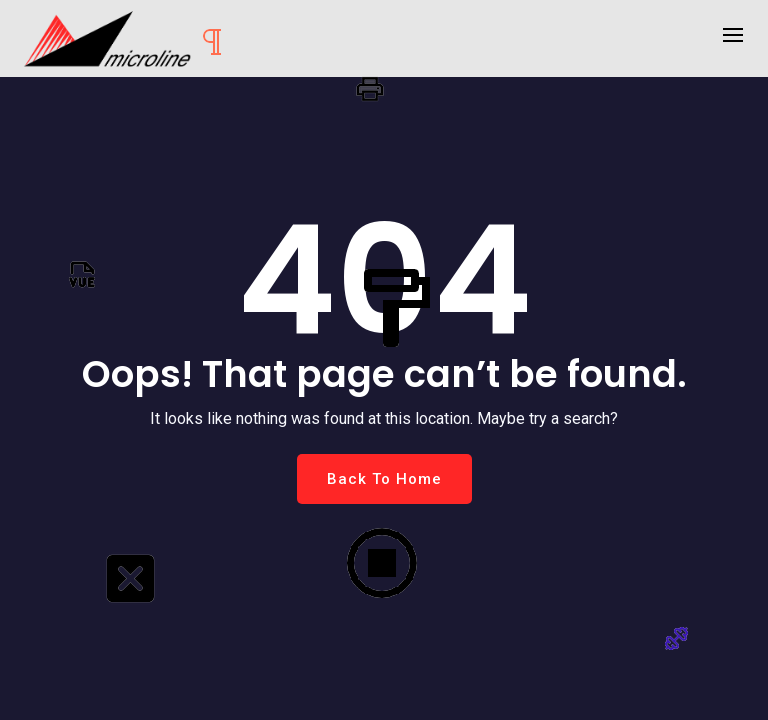 Image resolution: width=768 pixels, height=720 pixels. Describe the element at coordinates (82, 275) in the screenshot. I see `vue.js file type indicator` at that location.